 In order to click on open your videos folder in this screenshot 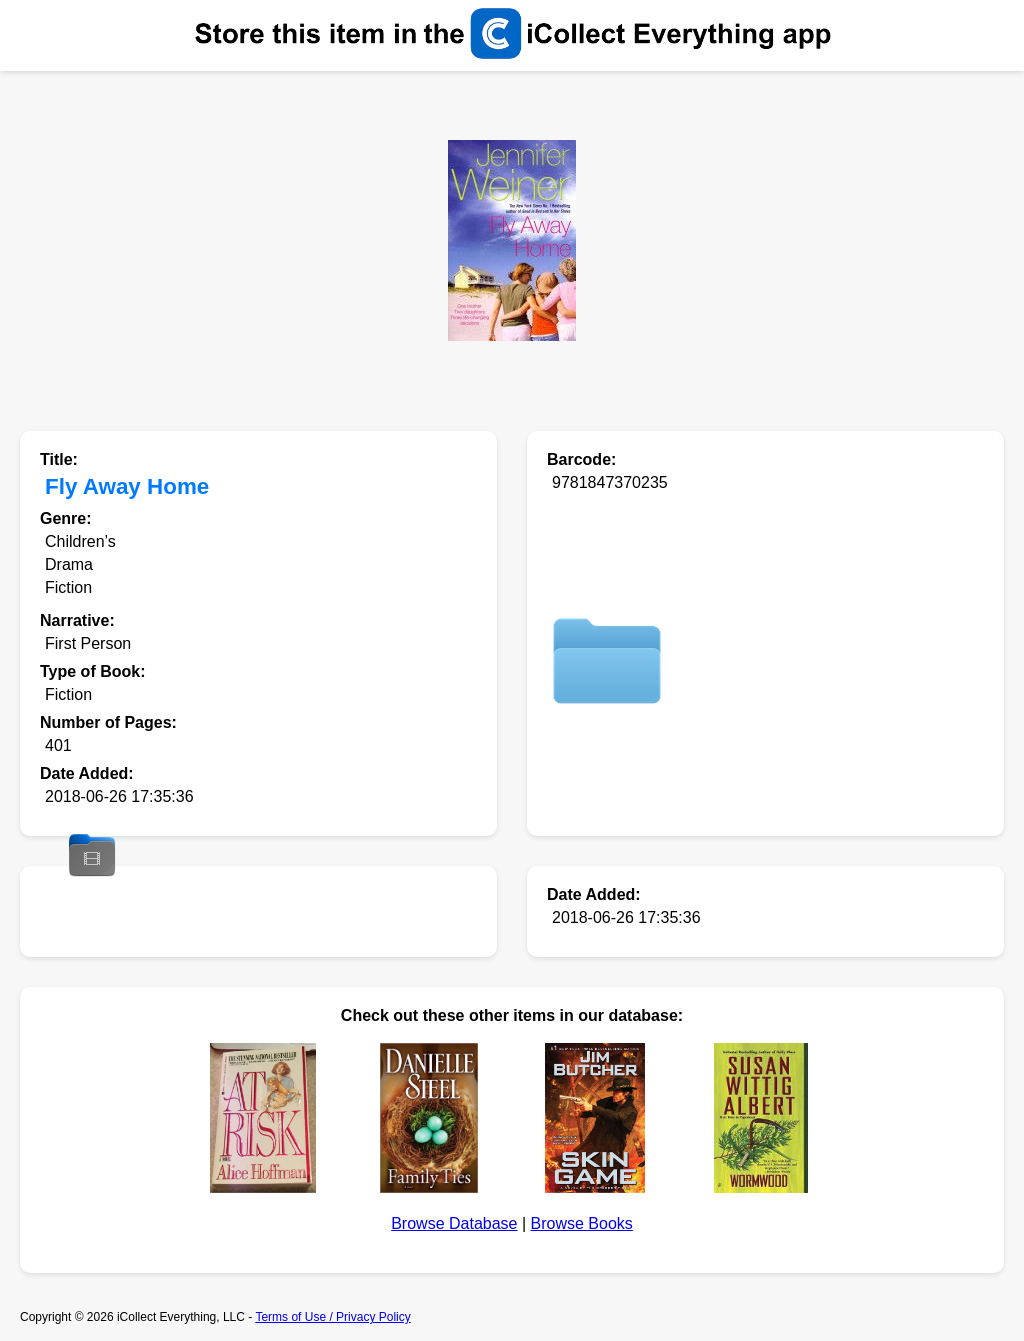, I will do `click(92, 855)`.